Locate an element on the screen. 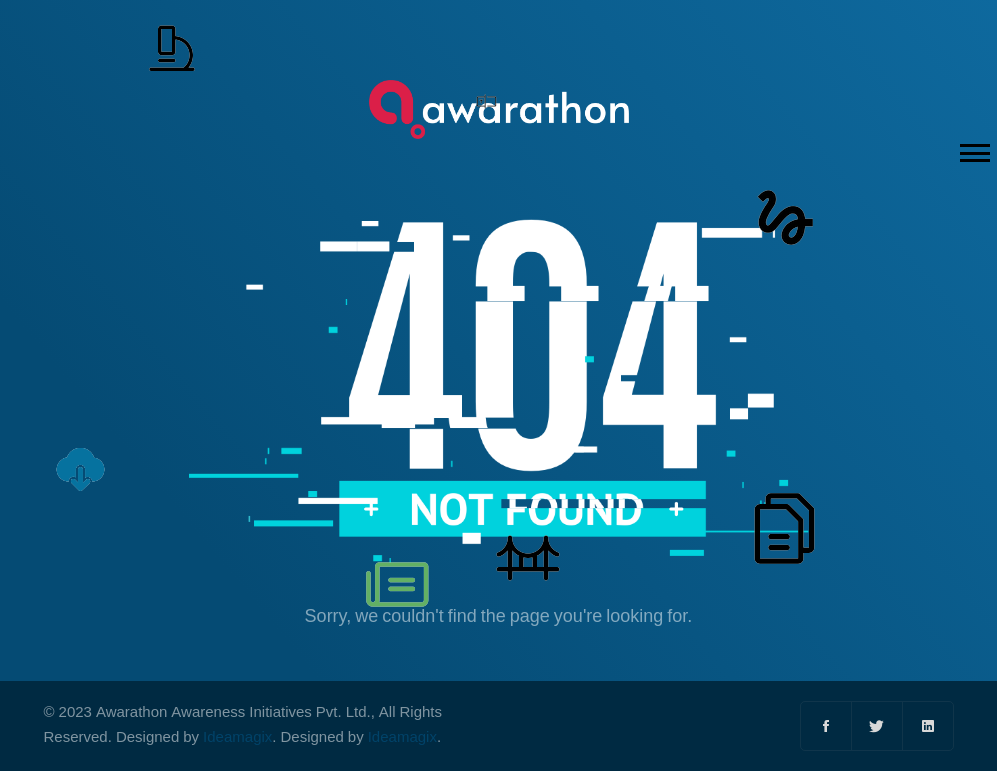 The height and width of the screenshot is (771, 997). enter or edit text in a text field is located at coordinates (486, 101).